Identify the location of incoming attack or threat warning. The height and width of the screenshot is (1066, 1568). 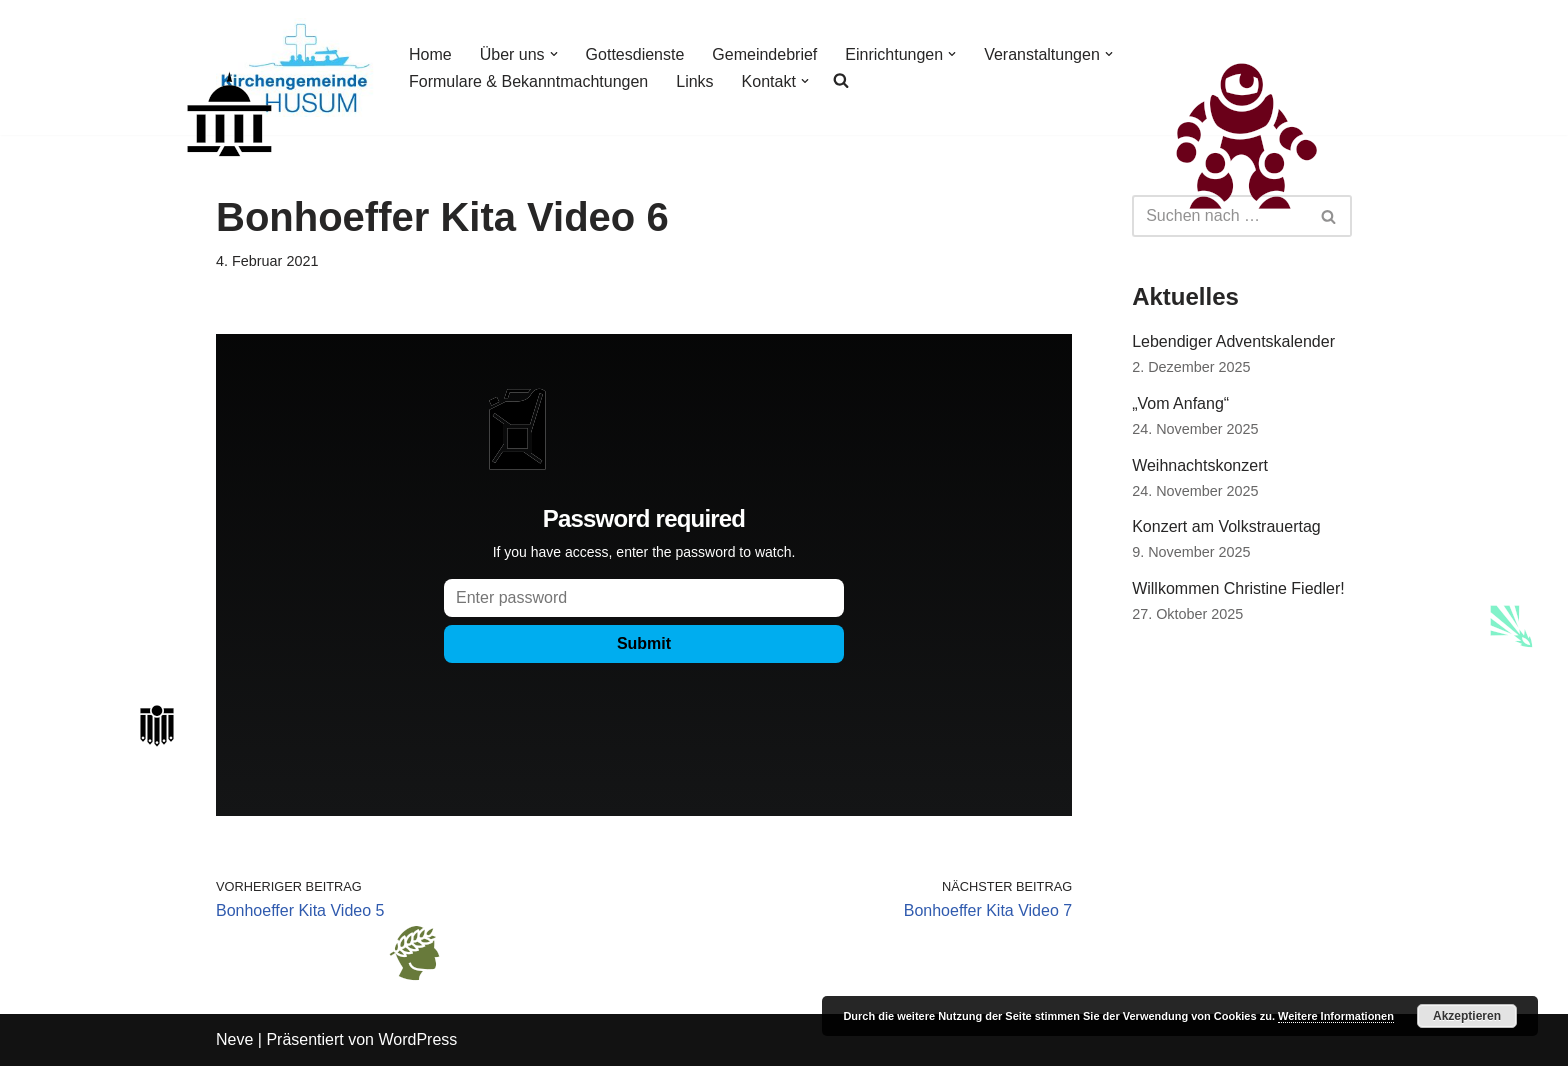
(1511, 626).